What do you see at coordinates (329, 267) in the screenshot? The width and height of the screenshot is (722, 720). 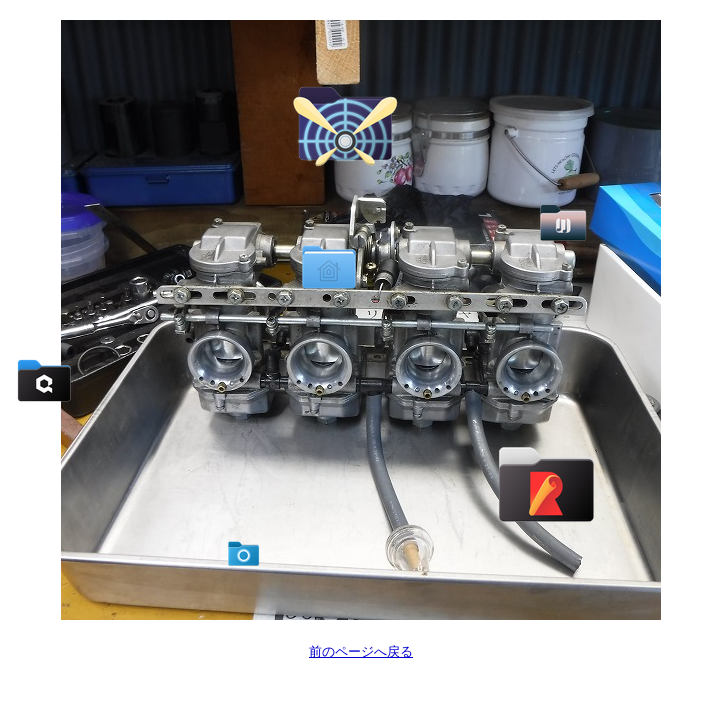 I see `open HomeKit accessories and settings folder` at bounding box center [329, 267].